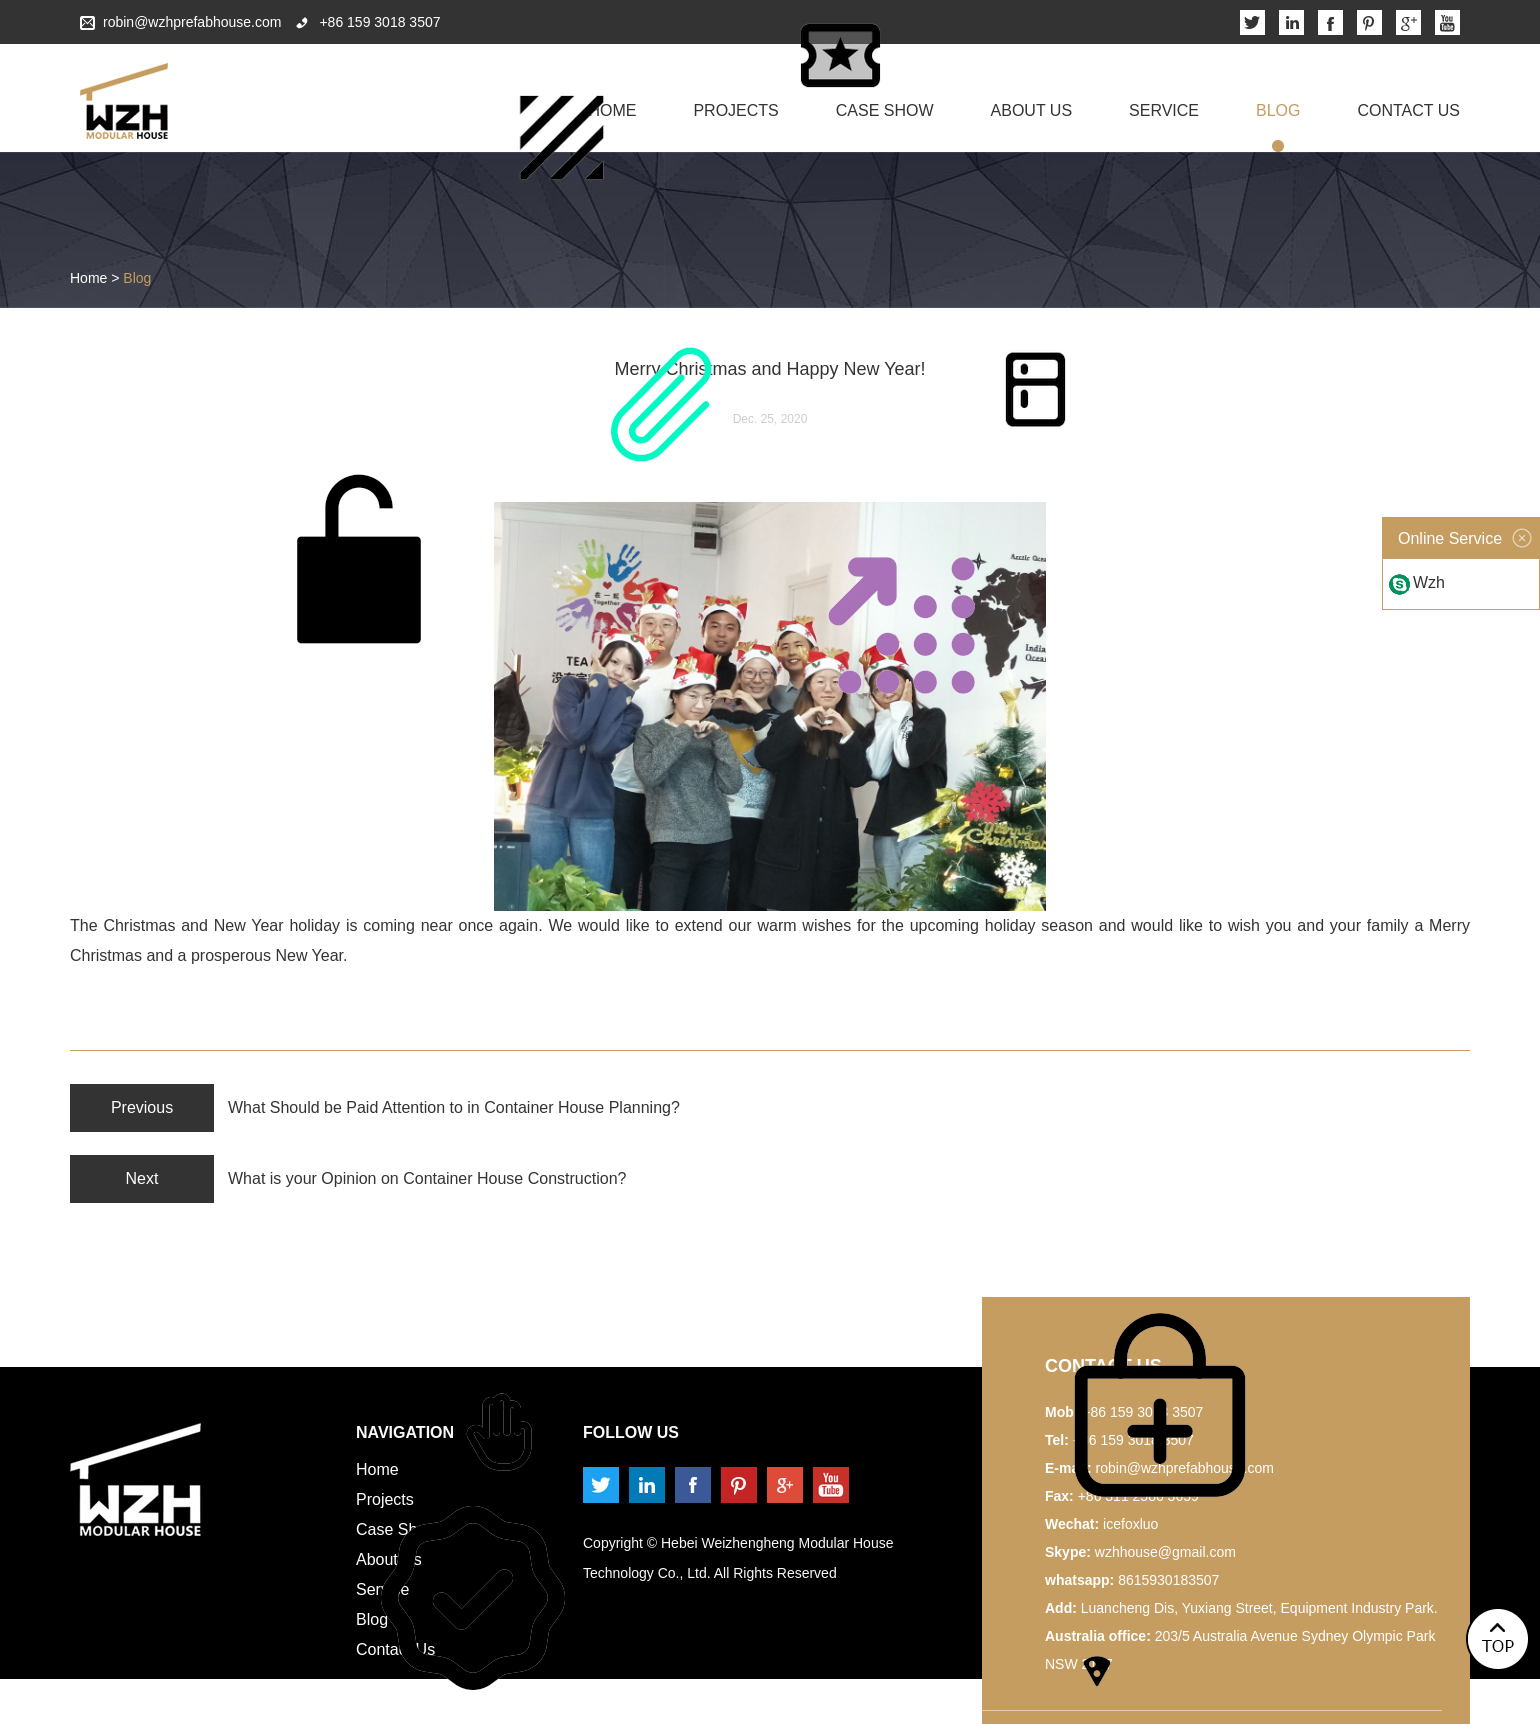  Describe the element at coordinates (1035, 389) in the screenshot. I see `access kitchen appliance controls` at that location.